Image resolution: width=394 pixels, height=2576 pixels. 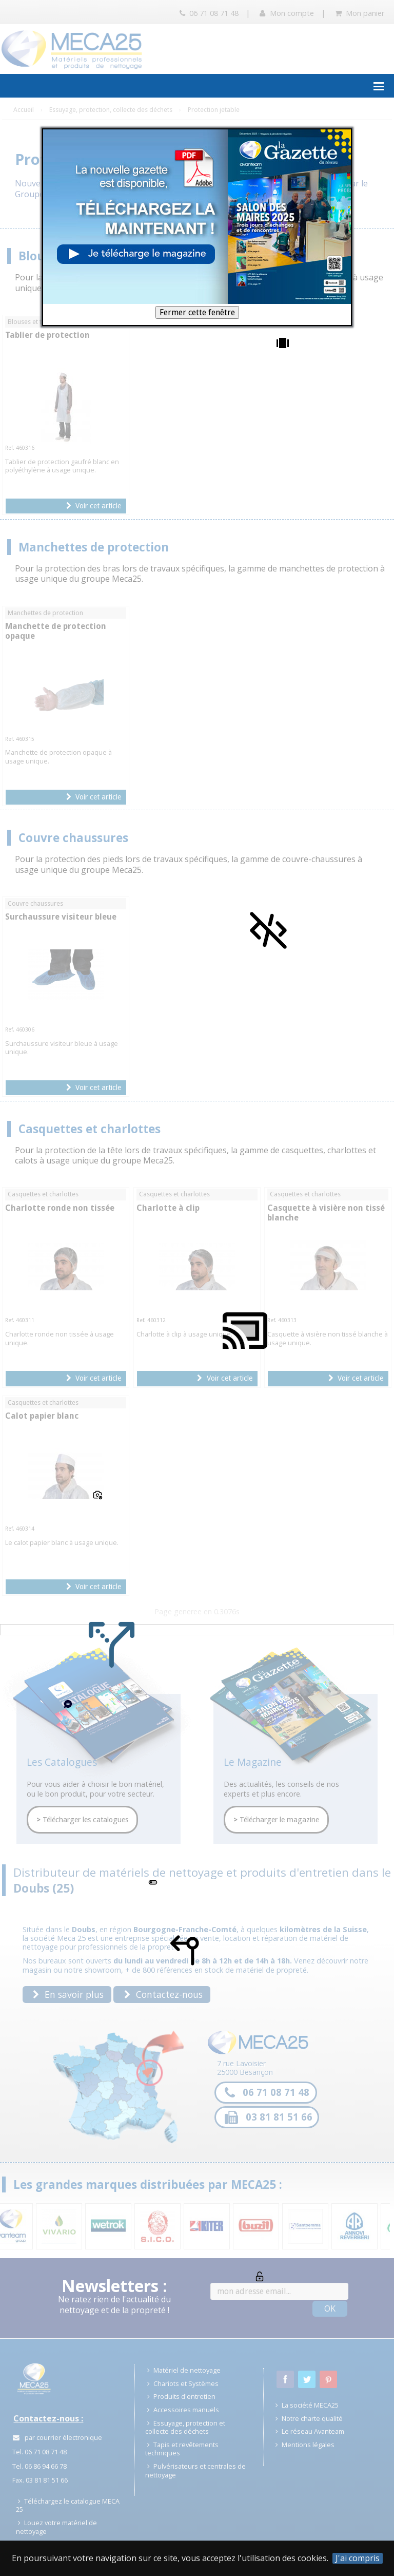 What do you see at coordinates (111, 1645) in the screenshot?
I see `take alternate route to the right` at bounding box center [111, 1645].